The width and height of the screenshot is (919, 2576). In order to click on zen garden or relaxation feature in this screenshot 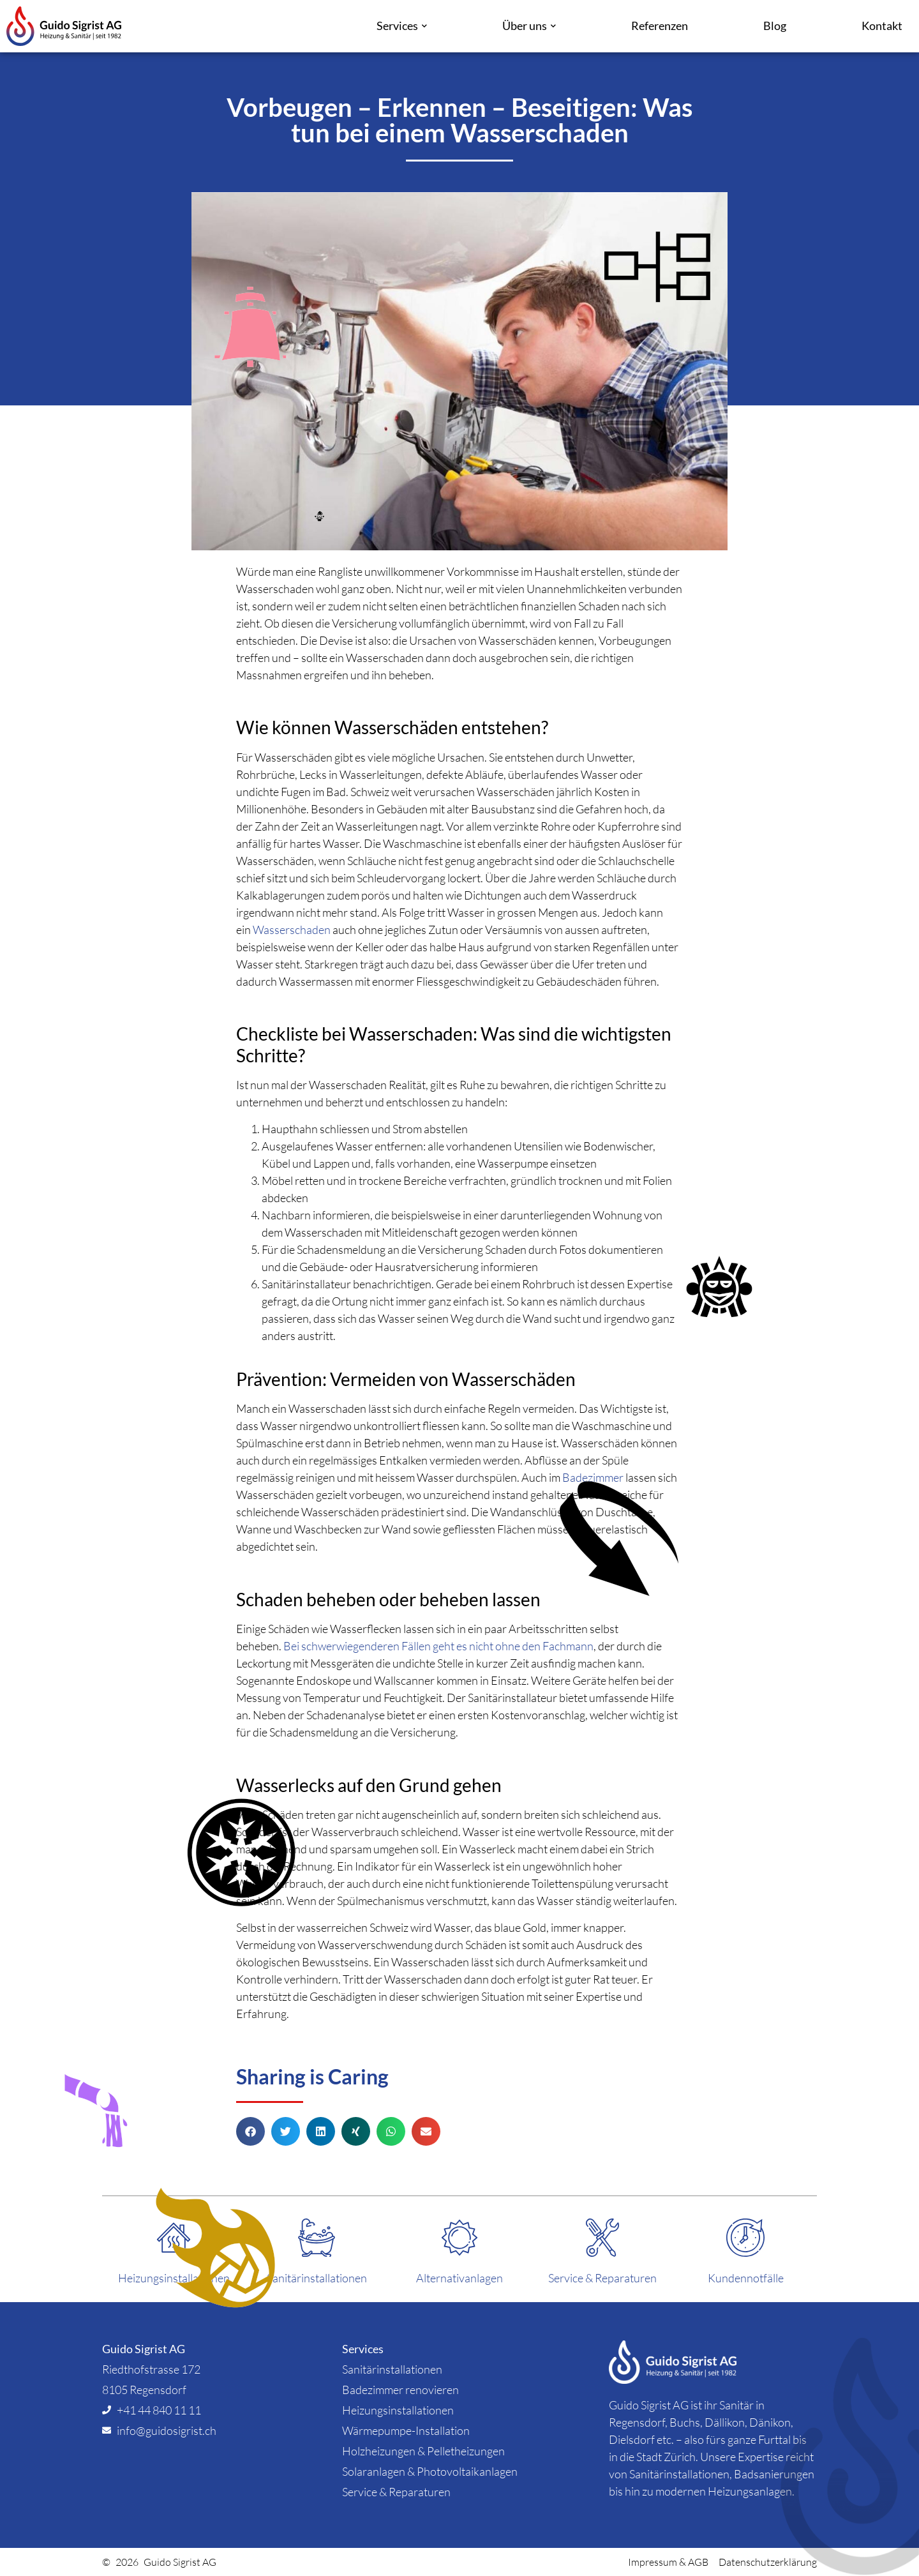, I will do `click(102, 2110)`.